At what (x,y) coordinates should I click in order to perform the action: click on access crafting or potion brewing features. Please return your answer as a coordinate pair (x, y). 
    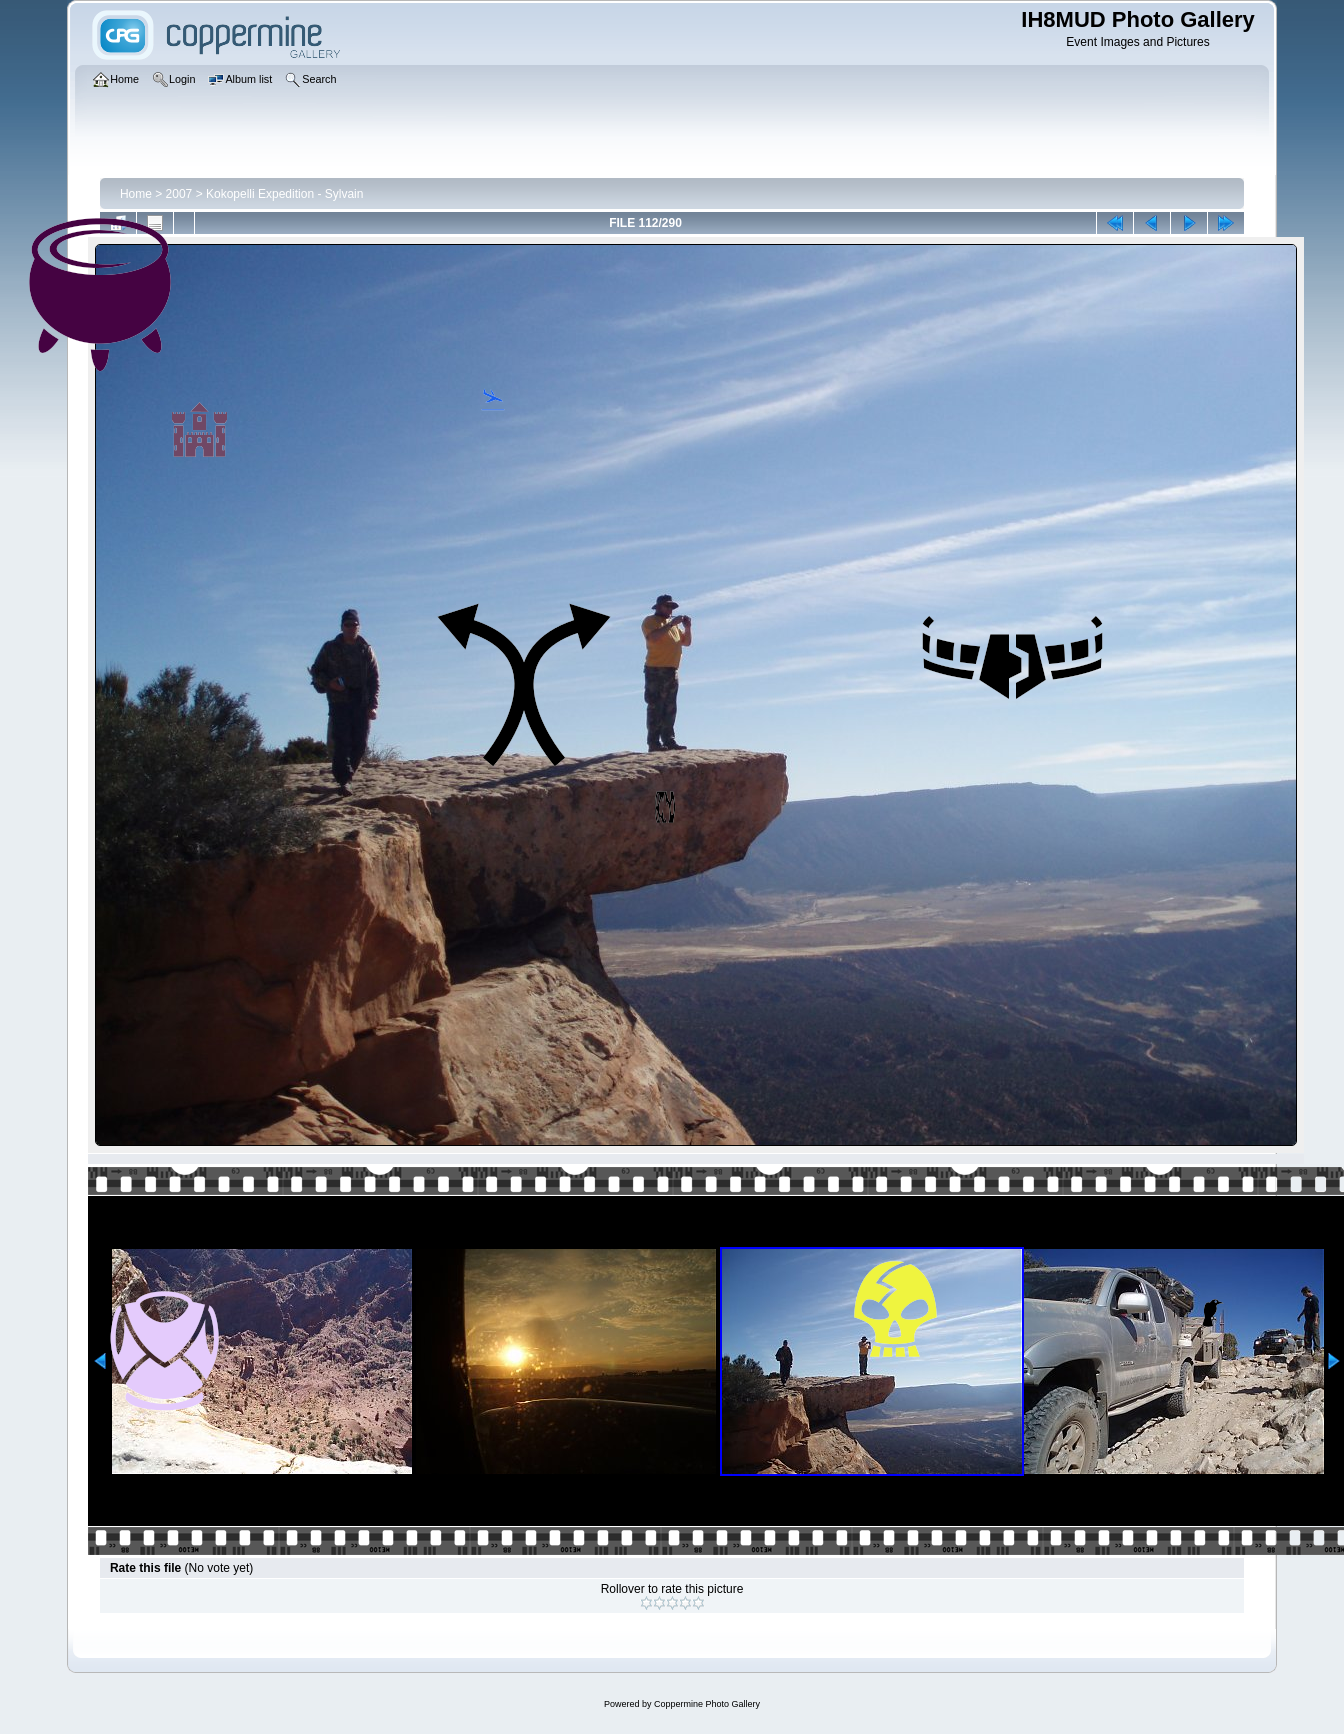
    Looking at the image, I should click on (99, 294).